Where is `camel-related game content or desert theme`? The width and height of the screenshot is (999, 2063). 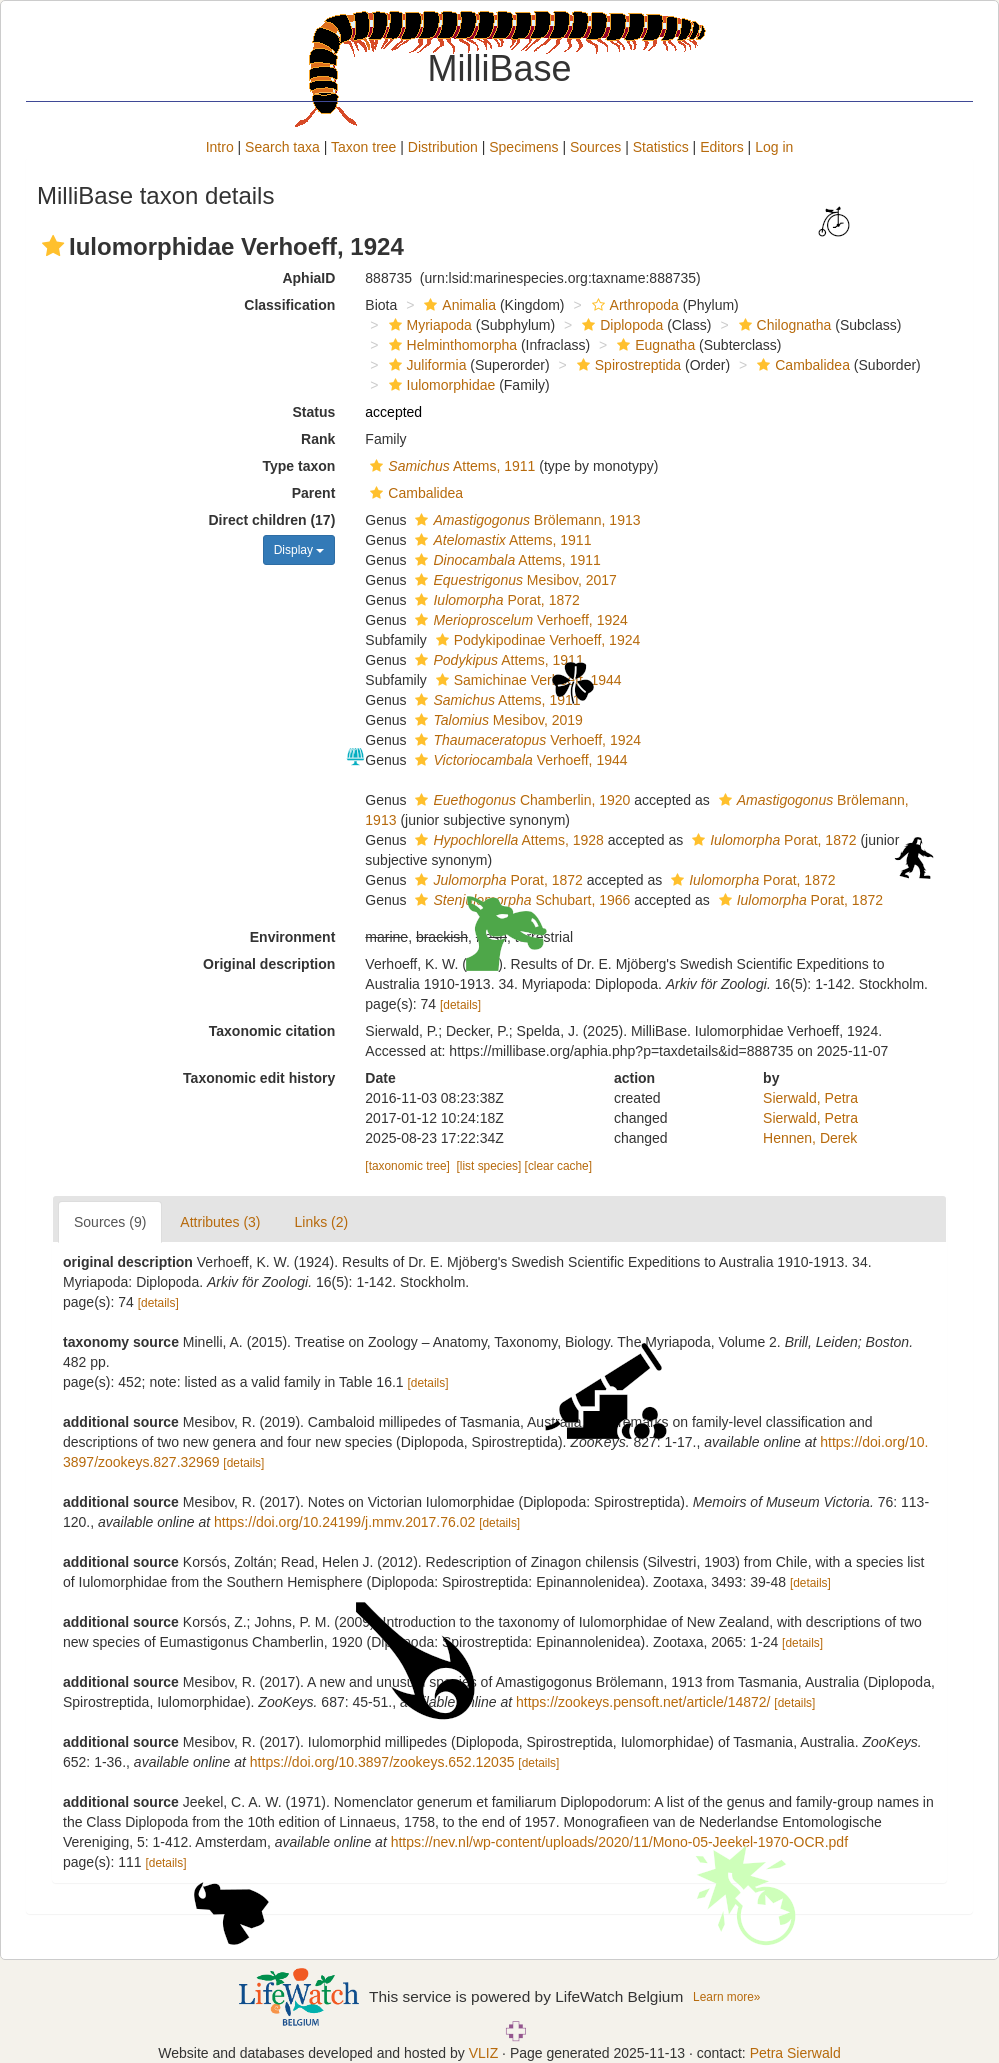
camel-related game content or desert theme is located at coordinates (506, 930).